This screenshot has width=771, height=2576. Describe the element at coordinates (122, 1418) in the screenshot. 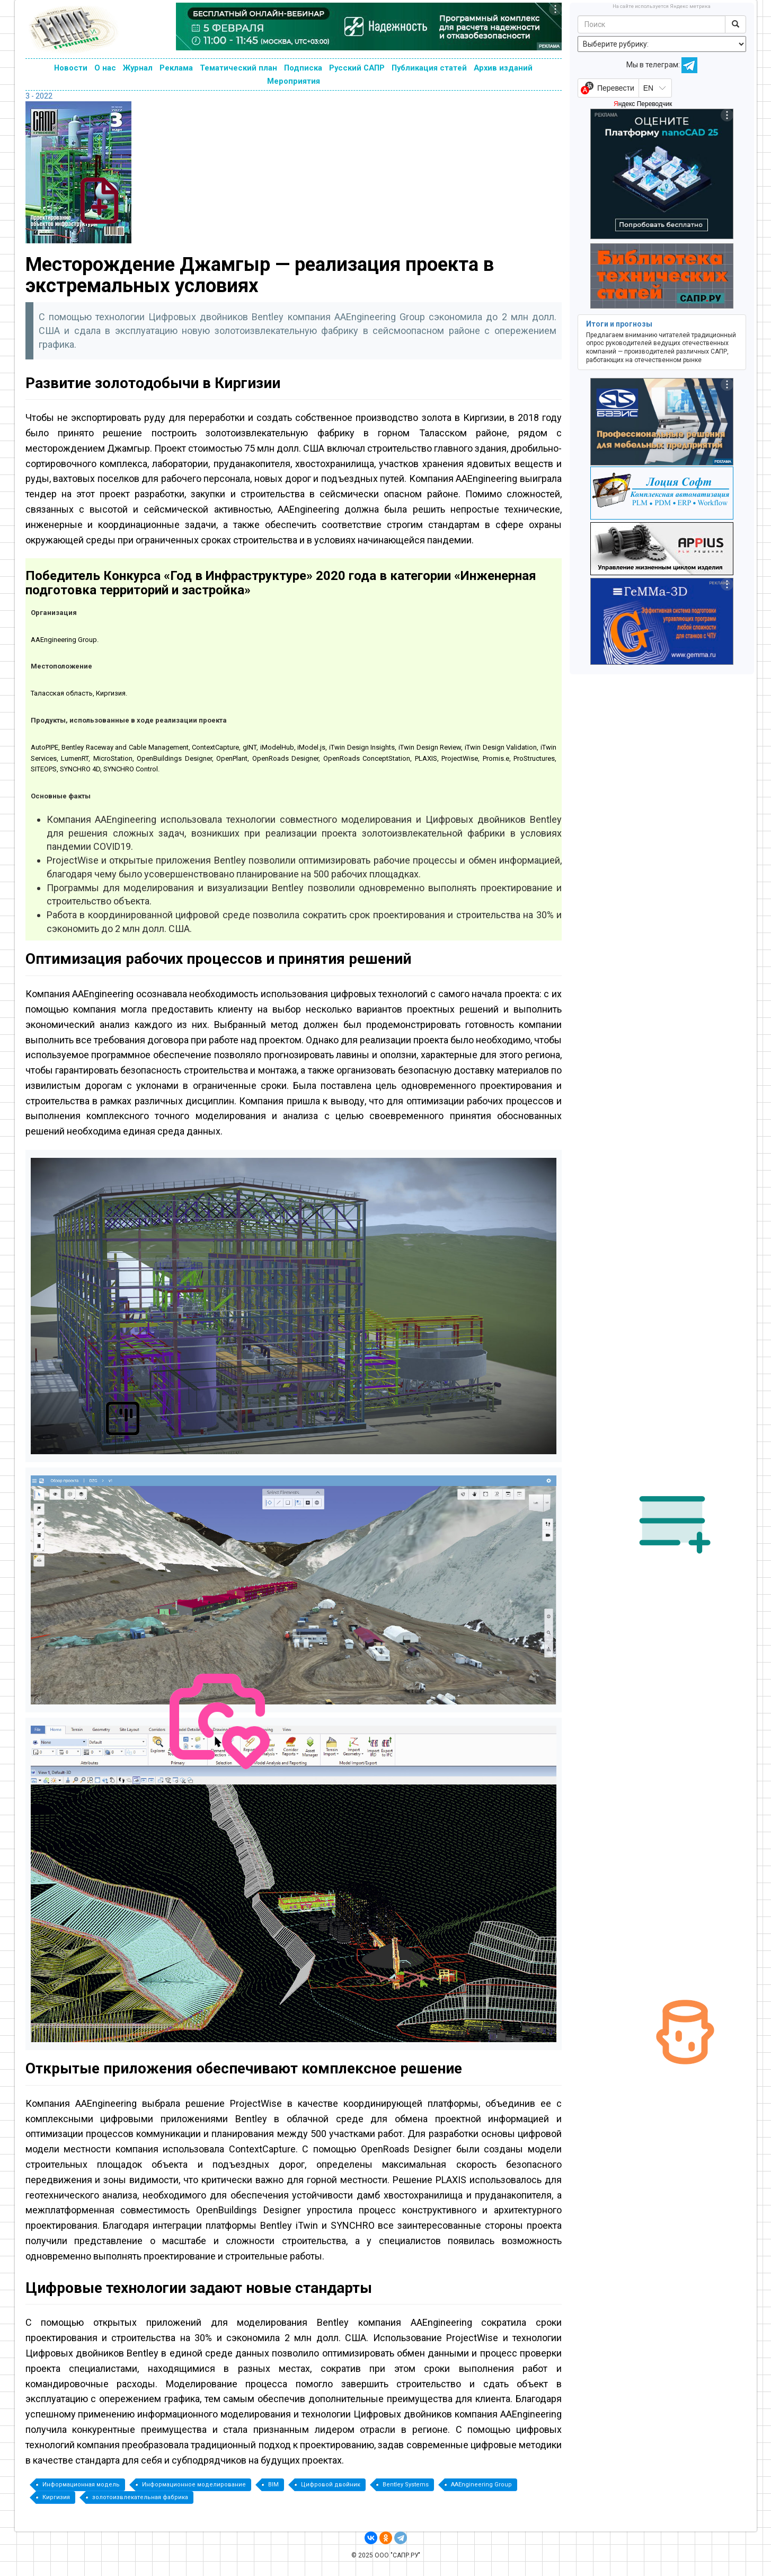

I see `align content to top-right corner` at that location.